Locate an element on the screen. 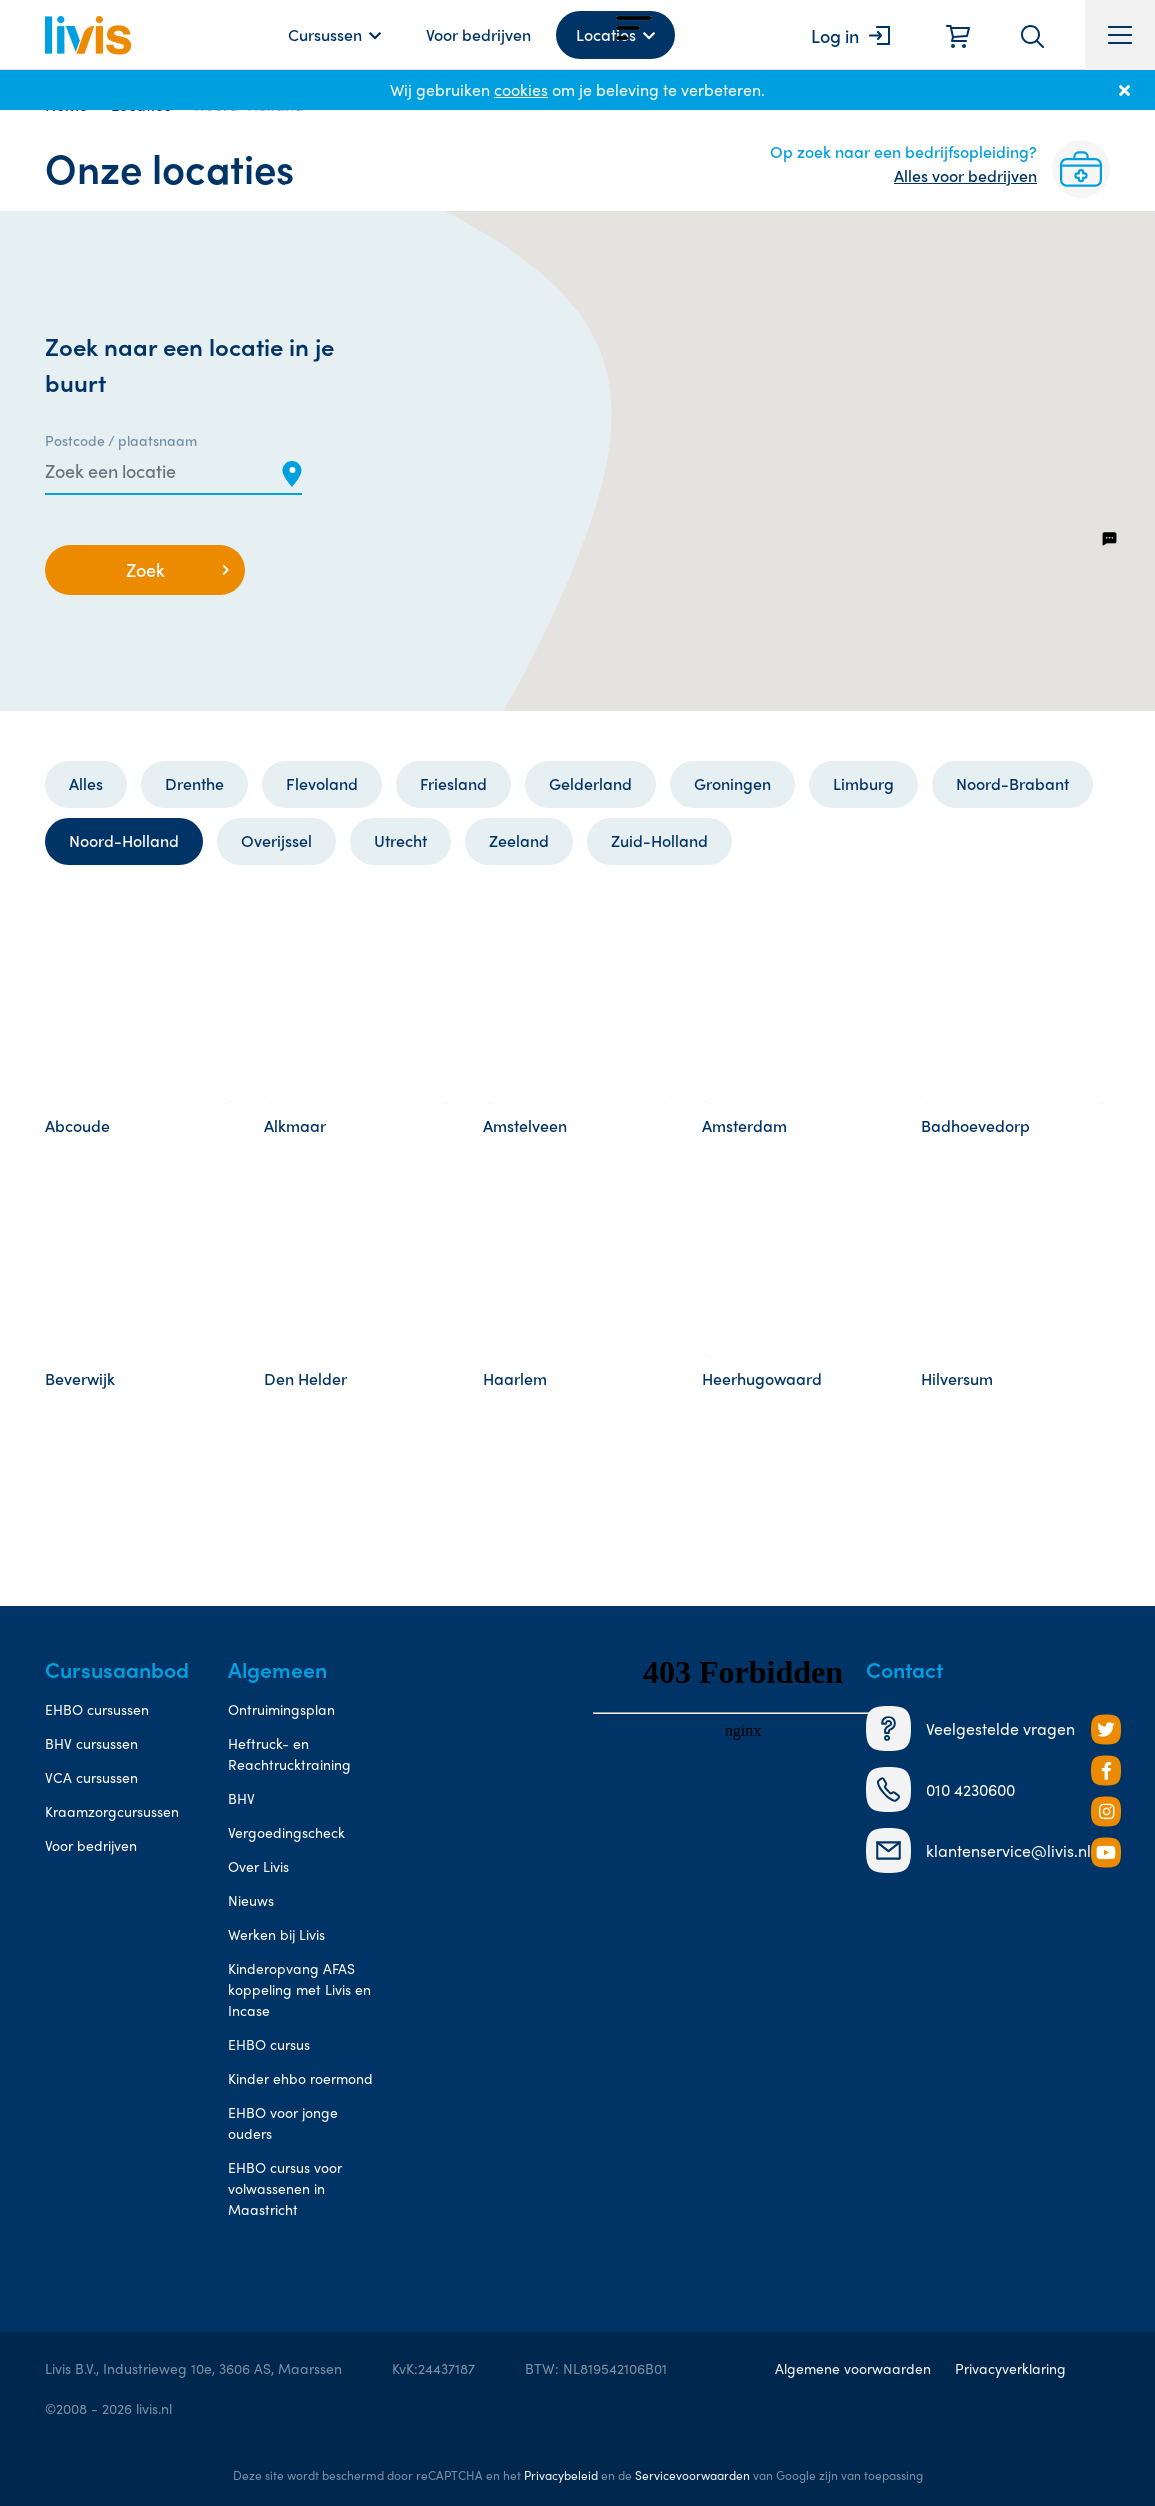  open messaging or chat is located at coordinates (1109, 538).